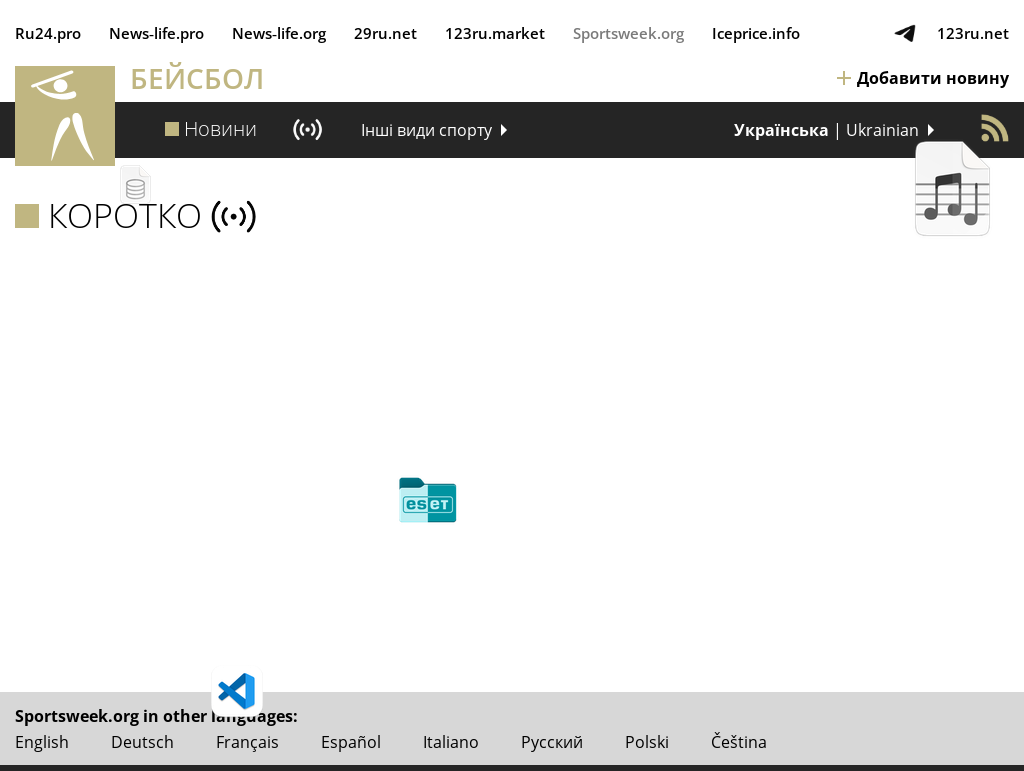 Image resolution: width=1024 pixels, height=771 pixels. I want to click on open a database file, so click(135, 184).